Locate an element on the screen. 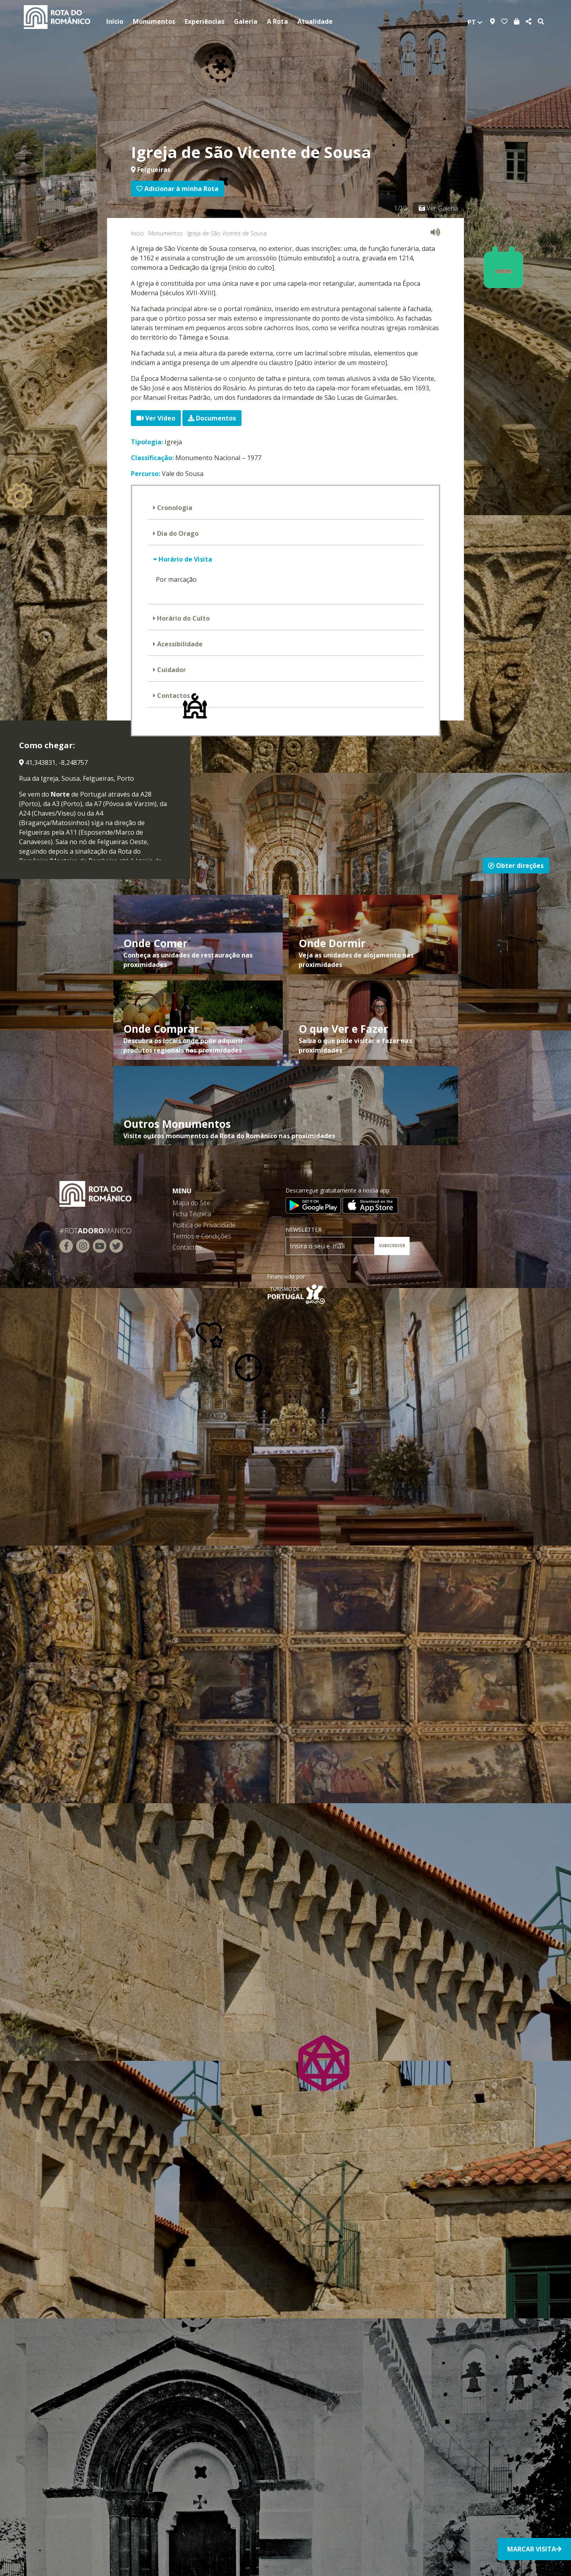 This screenshot has width=571, height=2576. view 3D model or object is located at coordinates (324, 2063).